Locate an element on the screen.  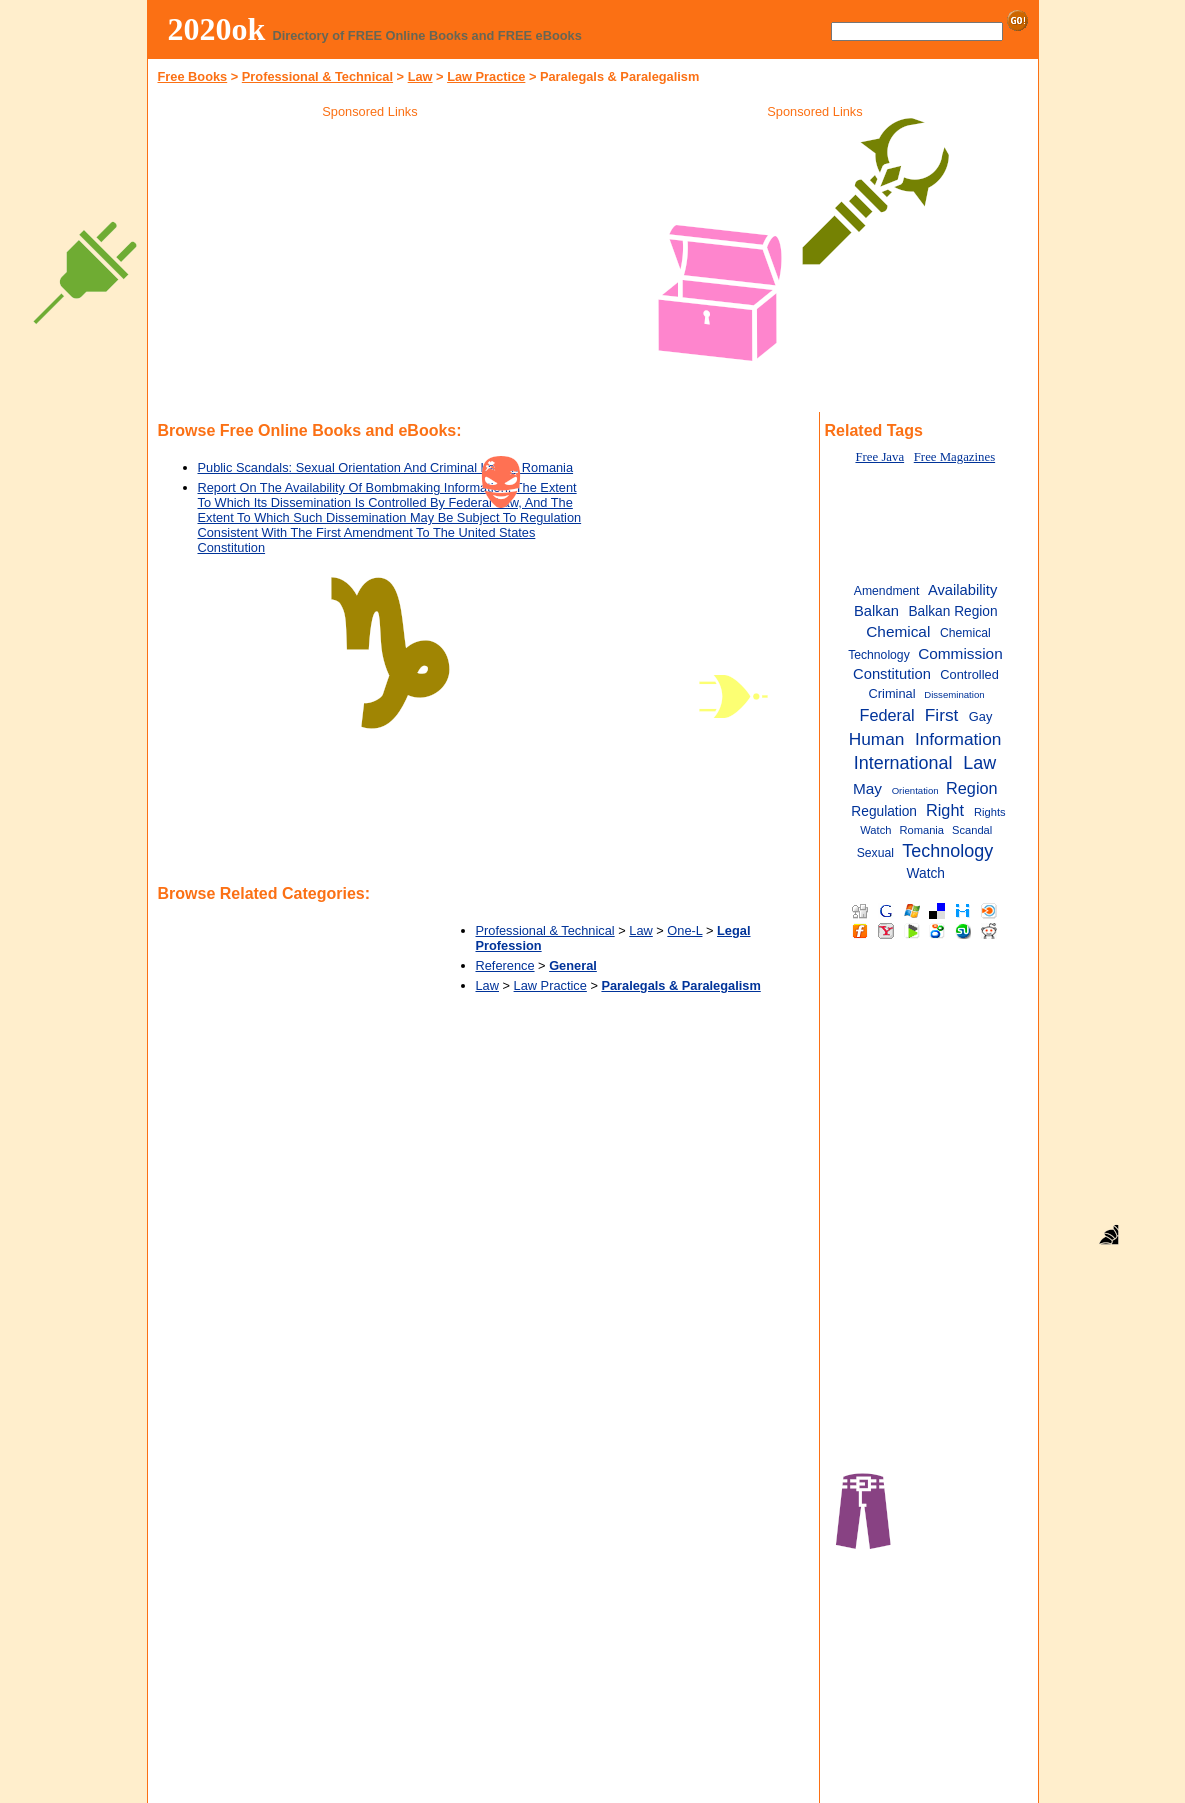
connect to a power source is located at coordinates (85, 273).